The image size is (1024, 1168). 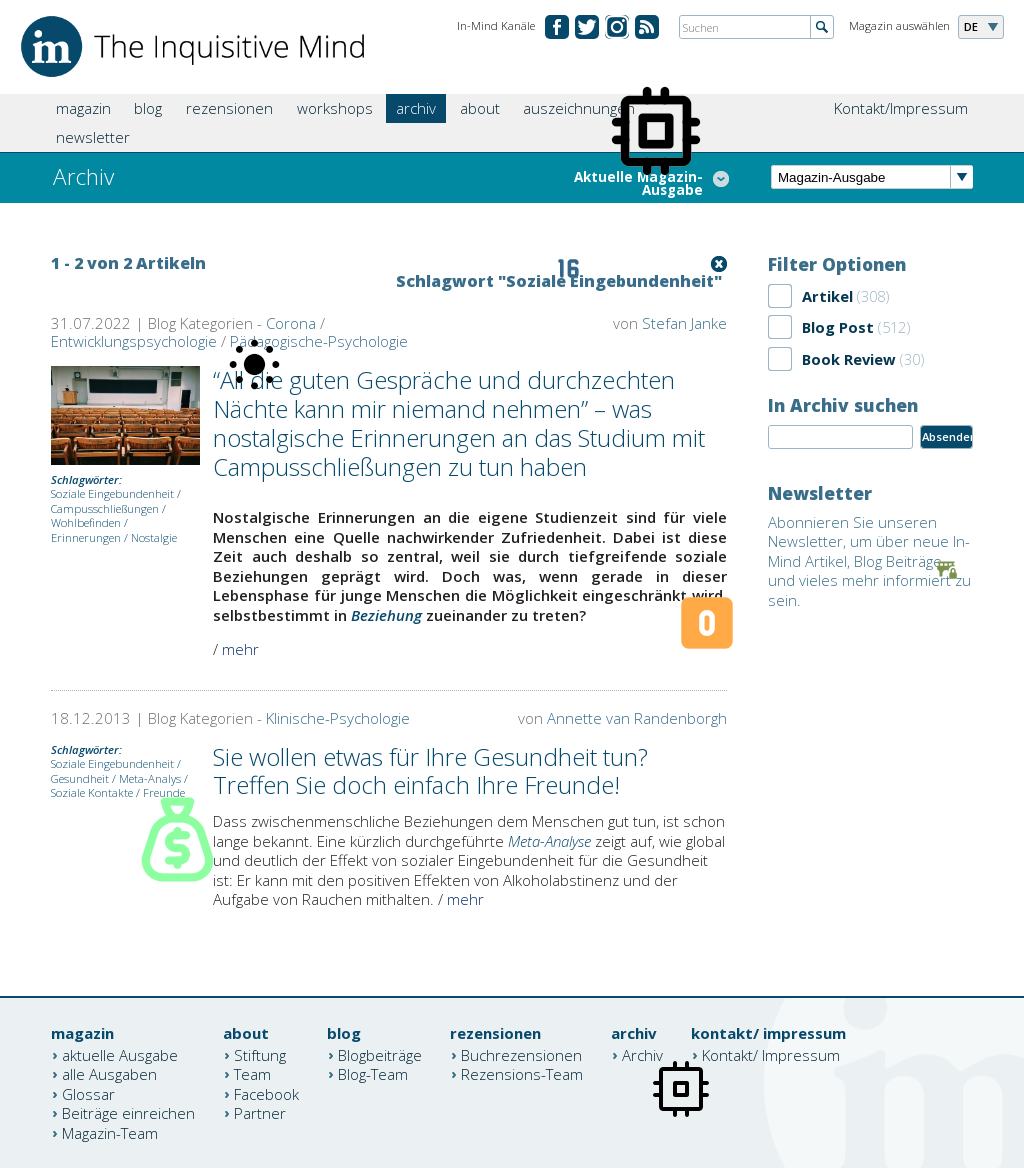 I want to click on indicates a locked or secured bridge crossing, so click(x=947, y=569).